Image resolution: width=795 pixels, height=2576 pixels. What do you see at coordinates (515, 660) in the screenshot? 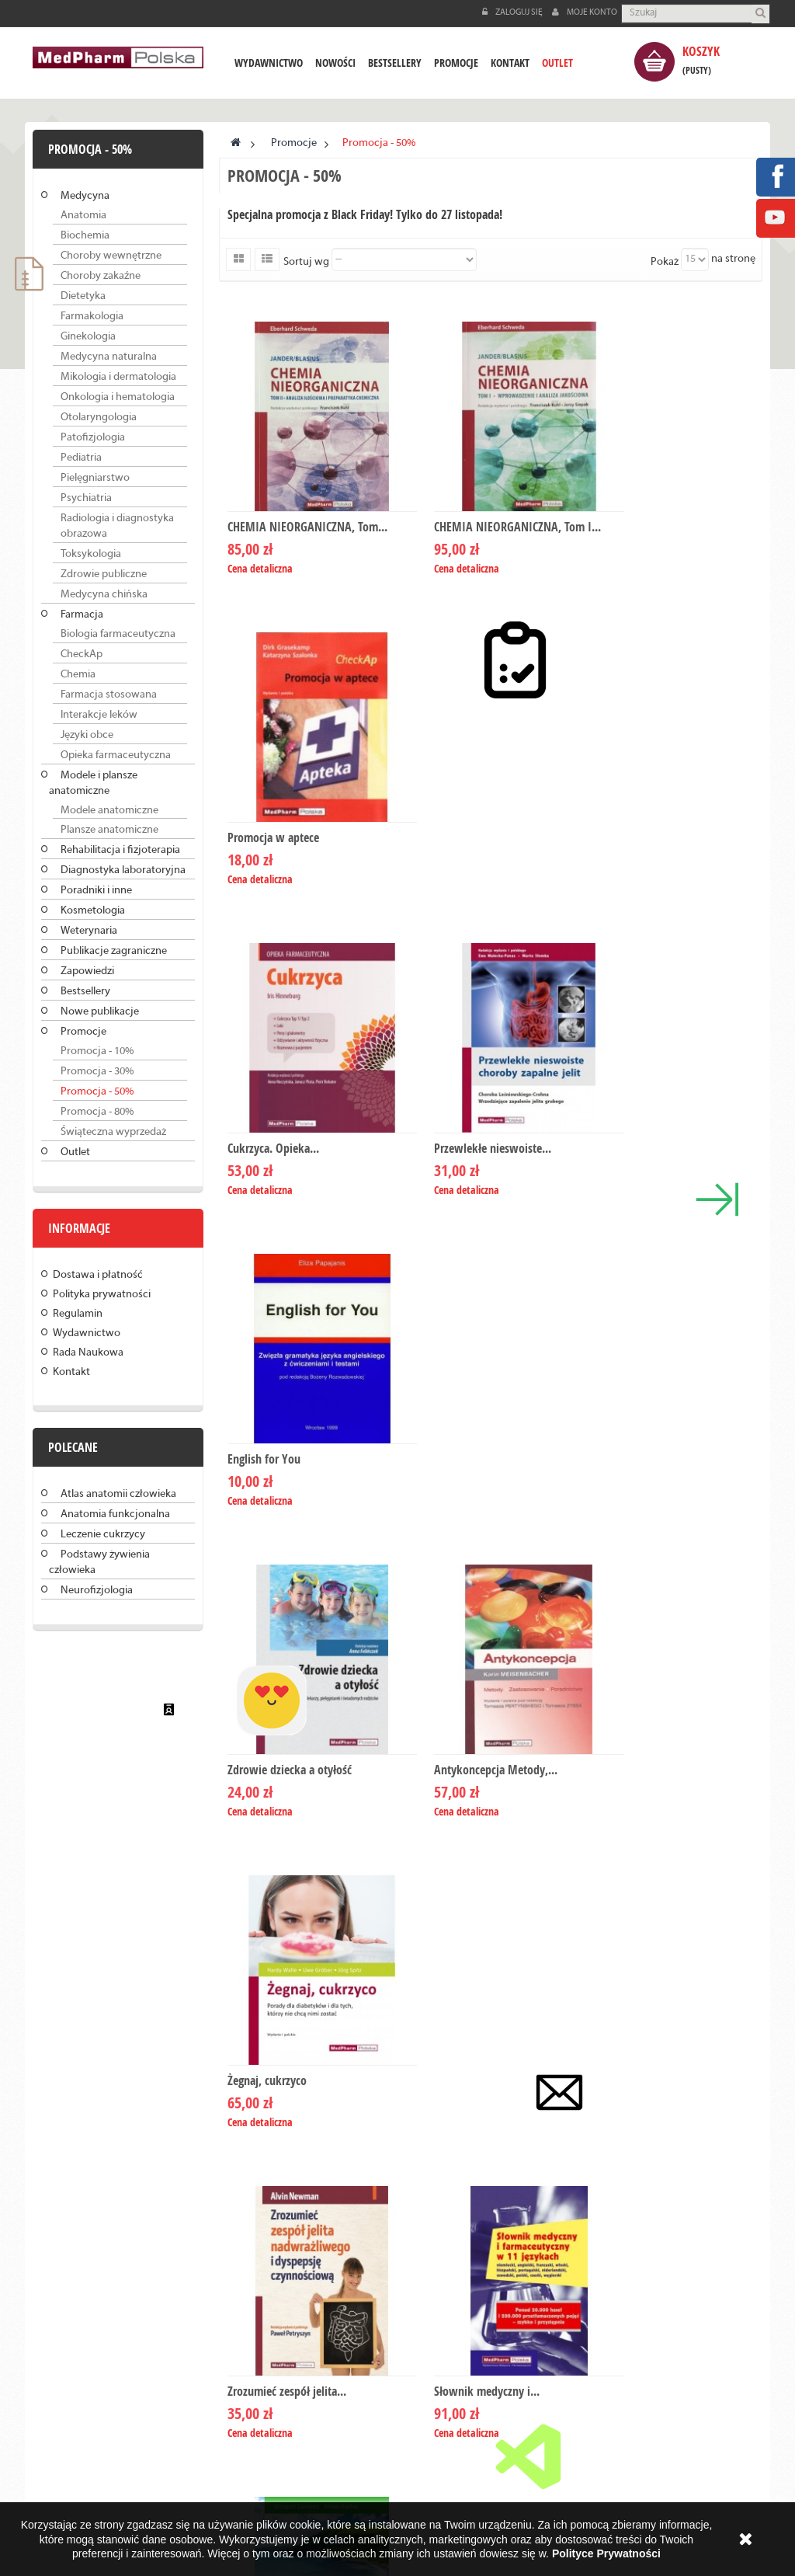
I see `view health checkup results` at bounding box center [515, 660].